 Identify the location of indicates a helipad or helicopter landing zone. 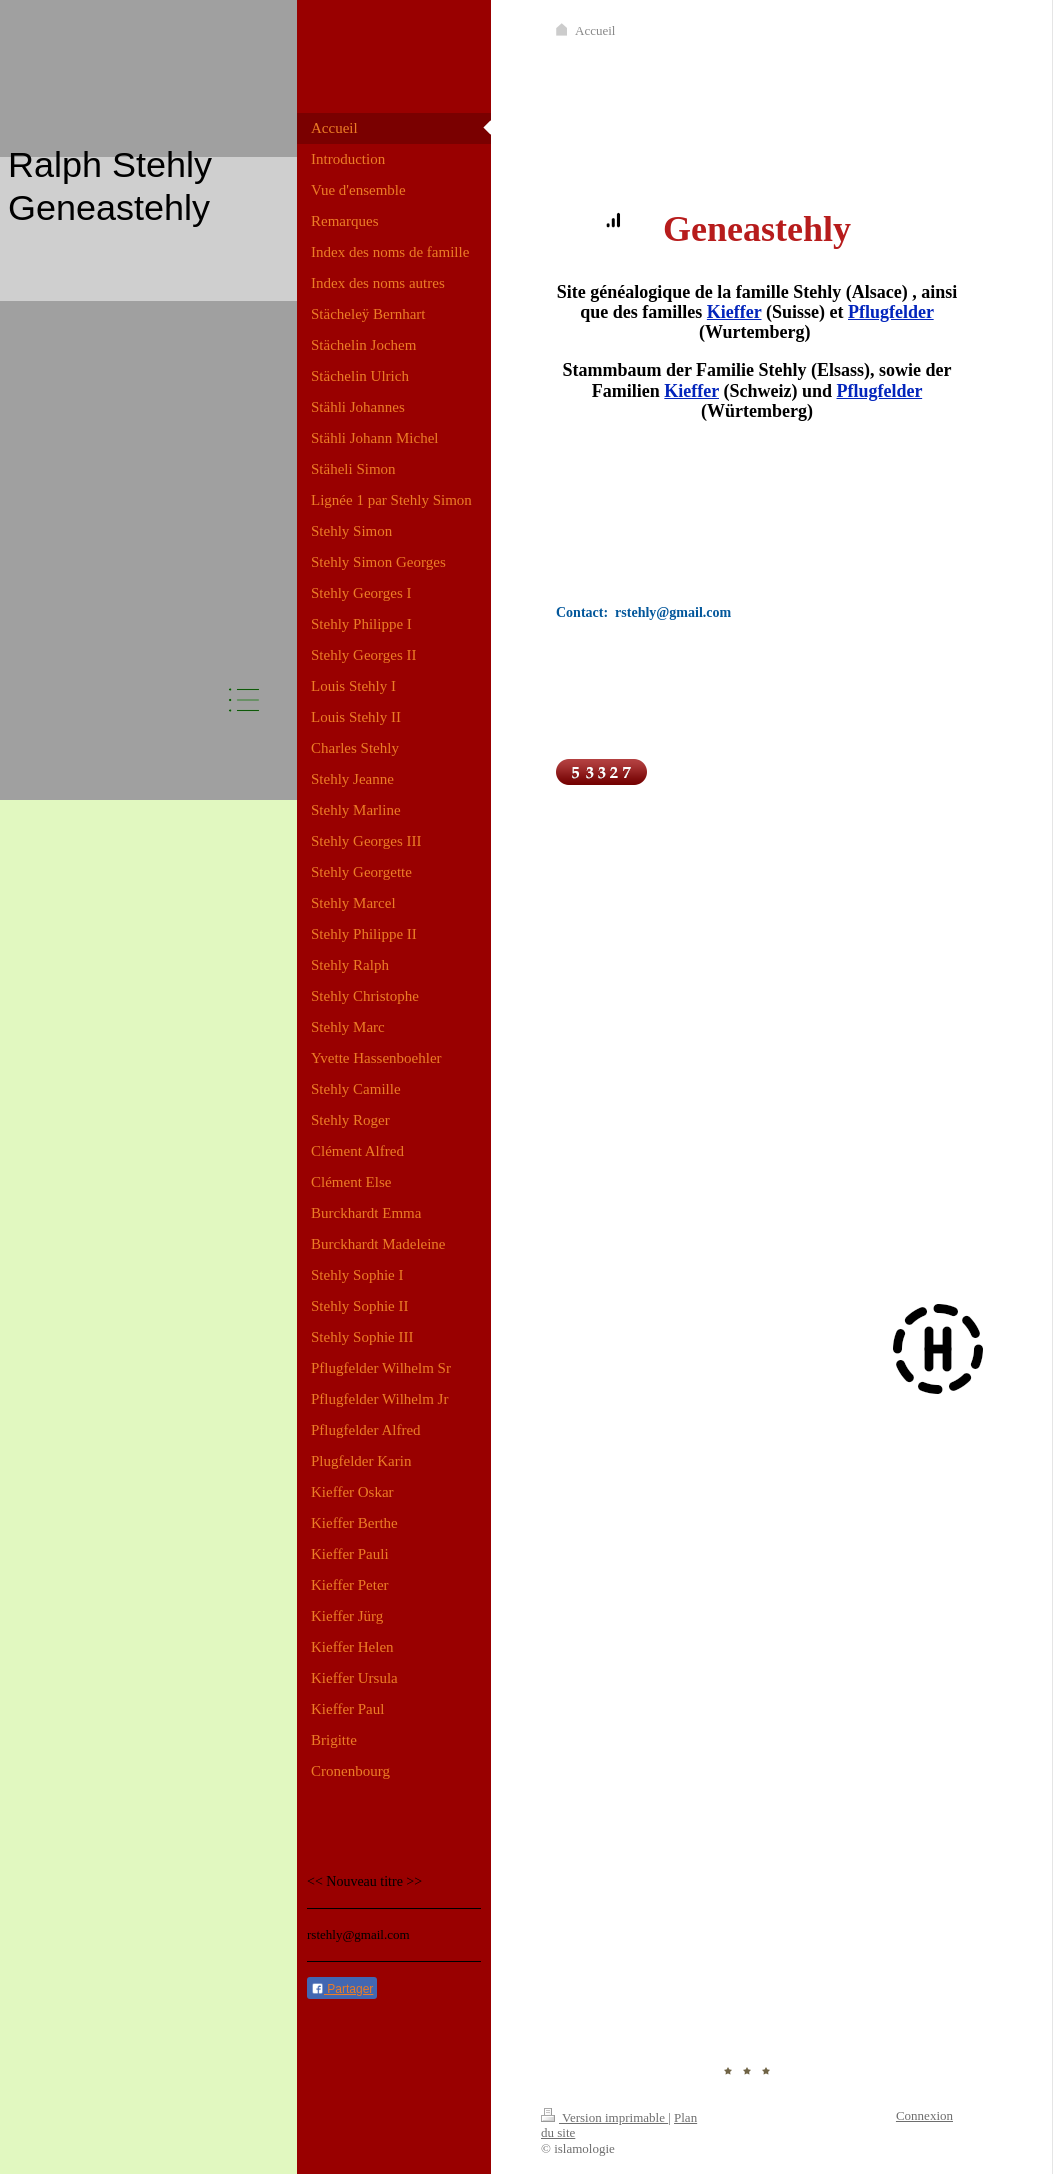
(938, 1349).